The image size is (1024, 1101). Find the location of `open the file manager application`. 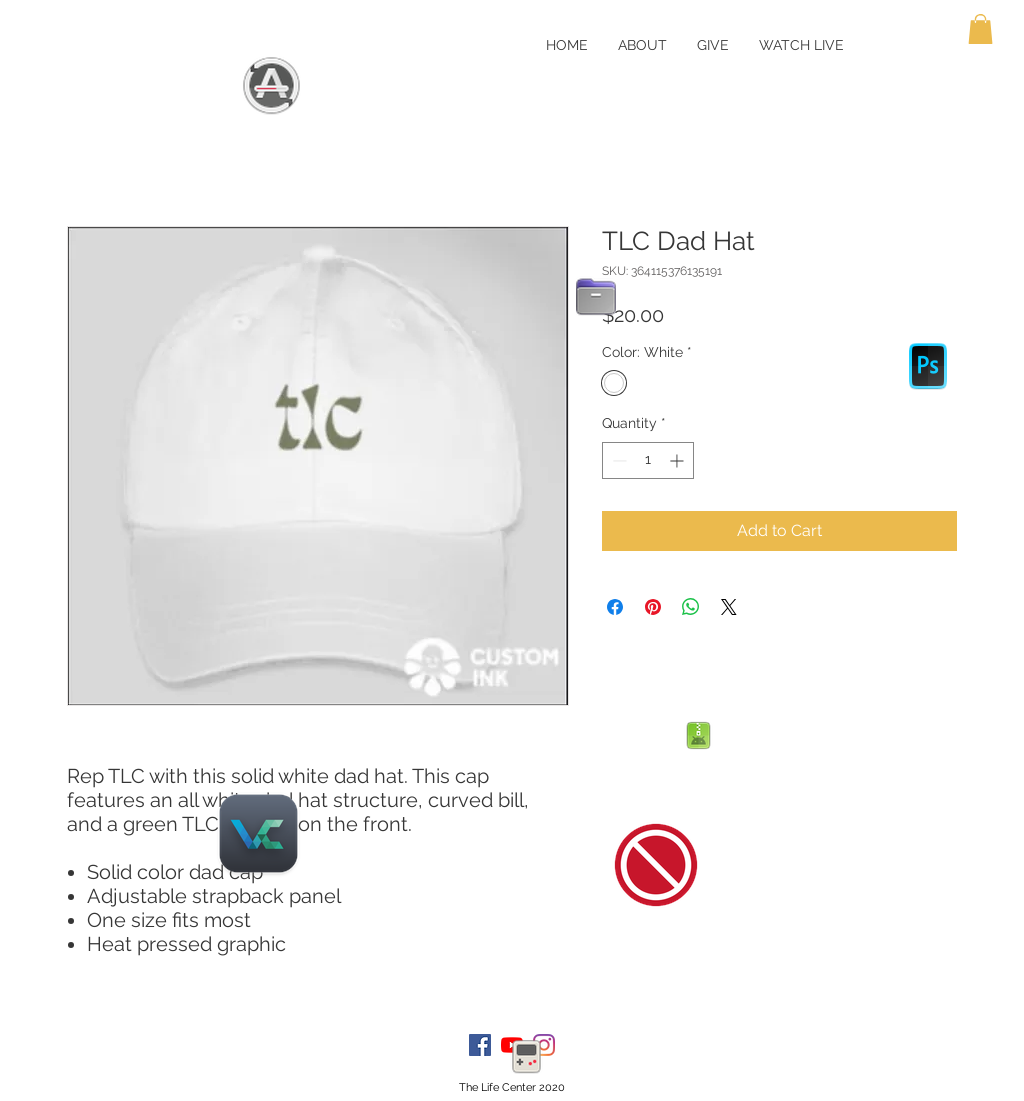

open the file manager application is located at coordinates (596, 296).